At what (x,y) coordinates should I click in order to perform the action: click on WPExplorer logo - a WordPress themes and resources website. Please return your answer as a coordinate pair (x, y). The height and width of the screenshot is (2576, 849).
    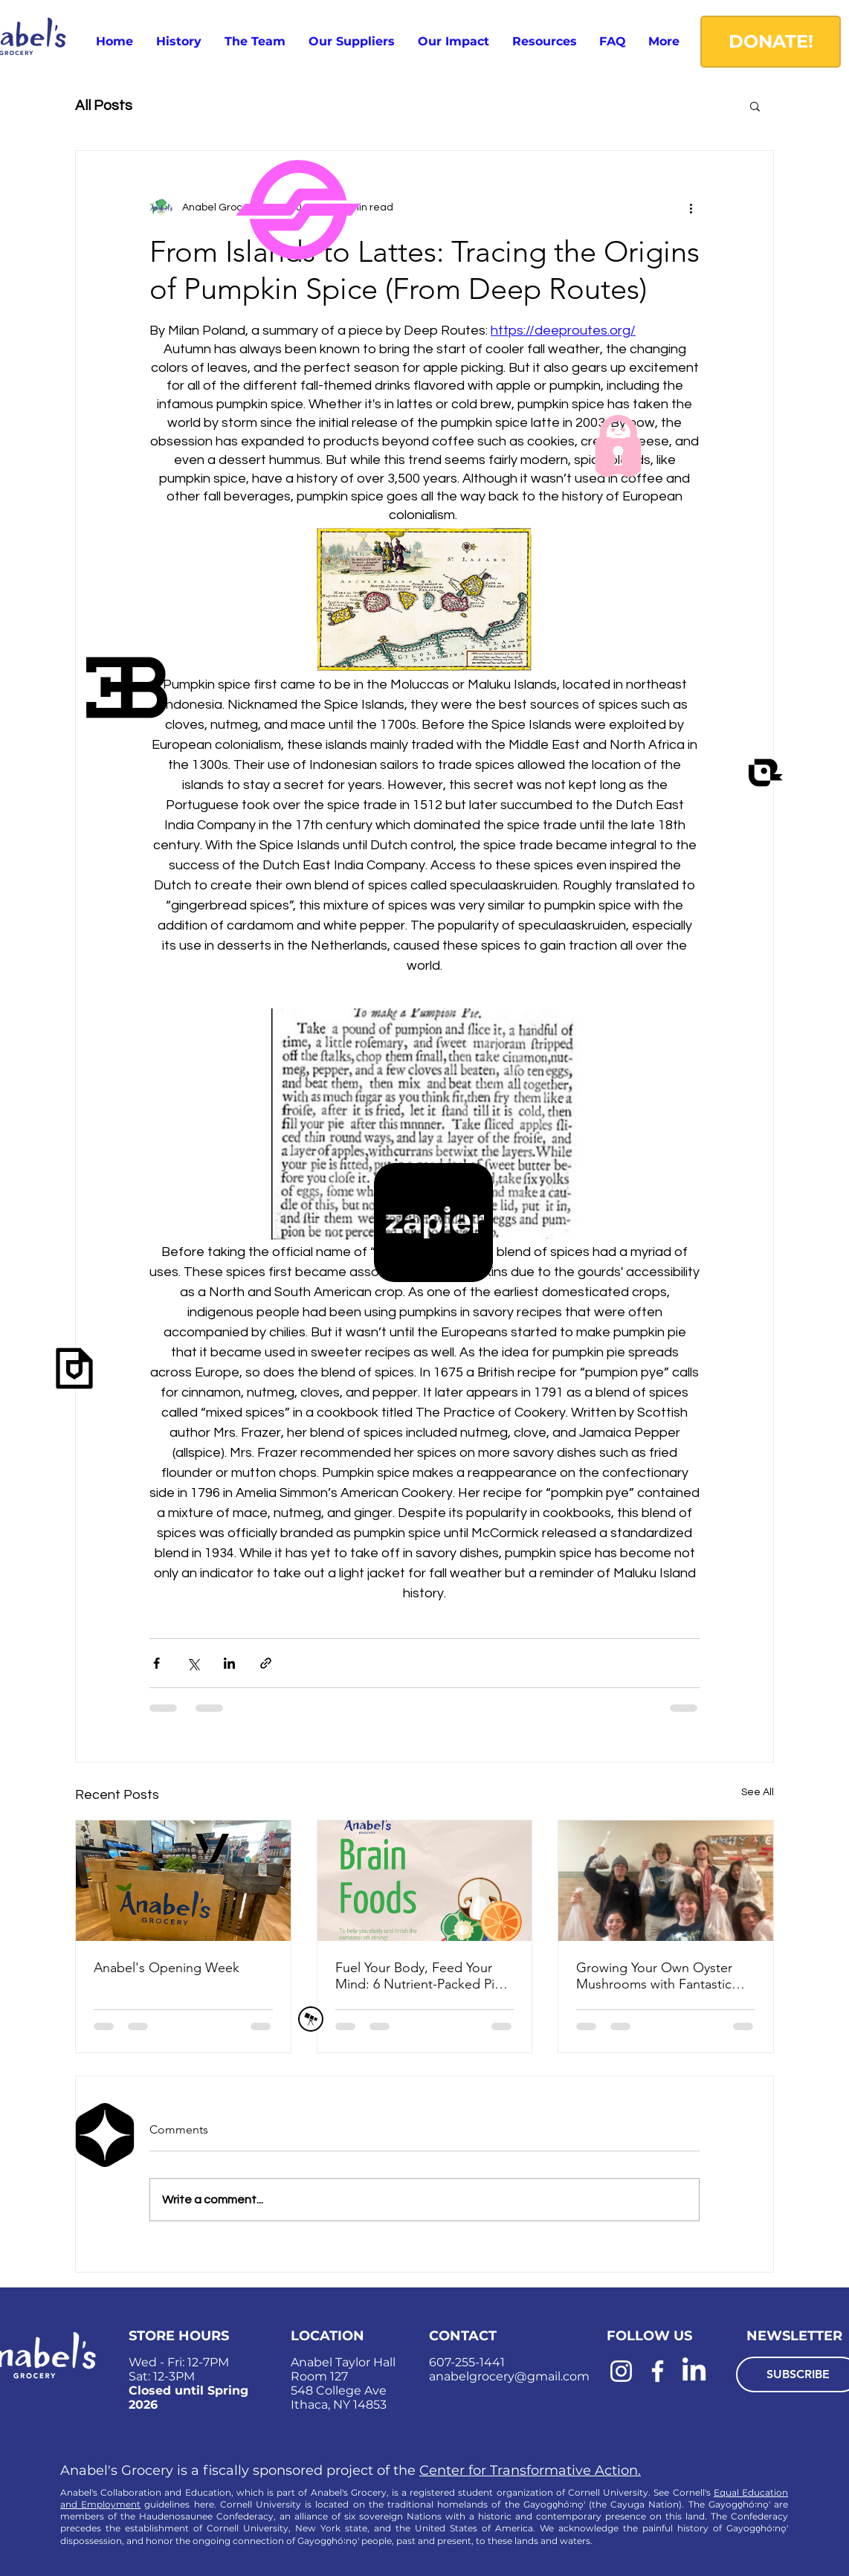
    Looking at the image, I should click on (311, 2019).